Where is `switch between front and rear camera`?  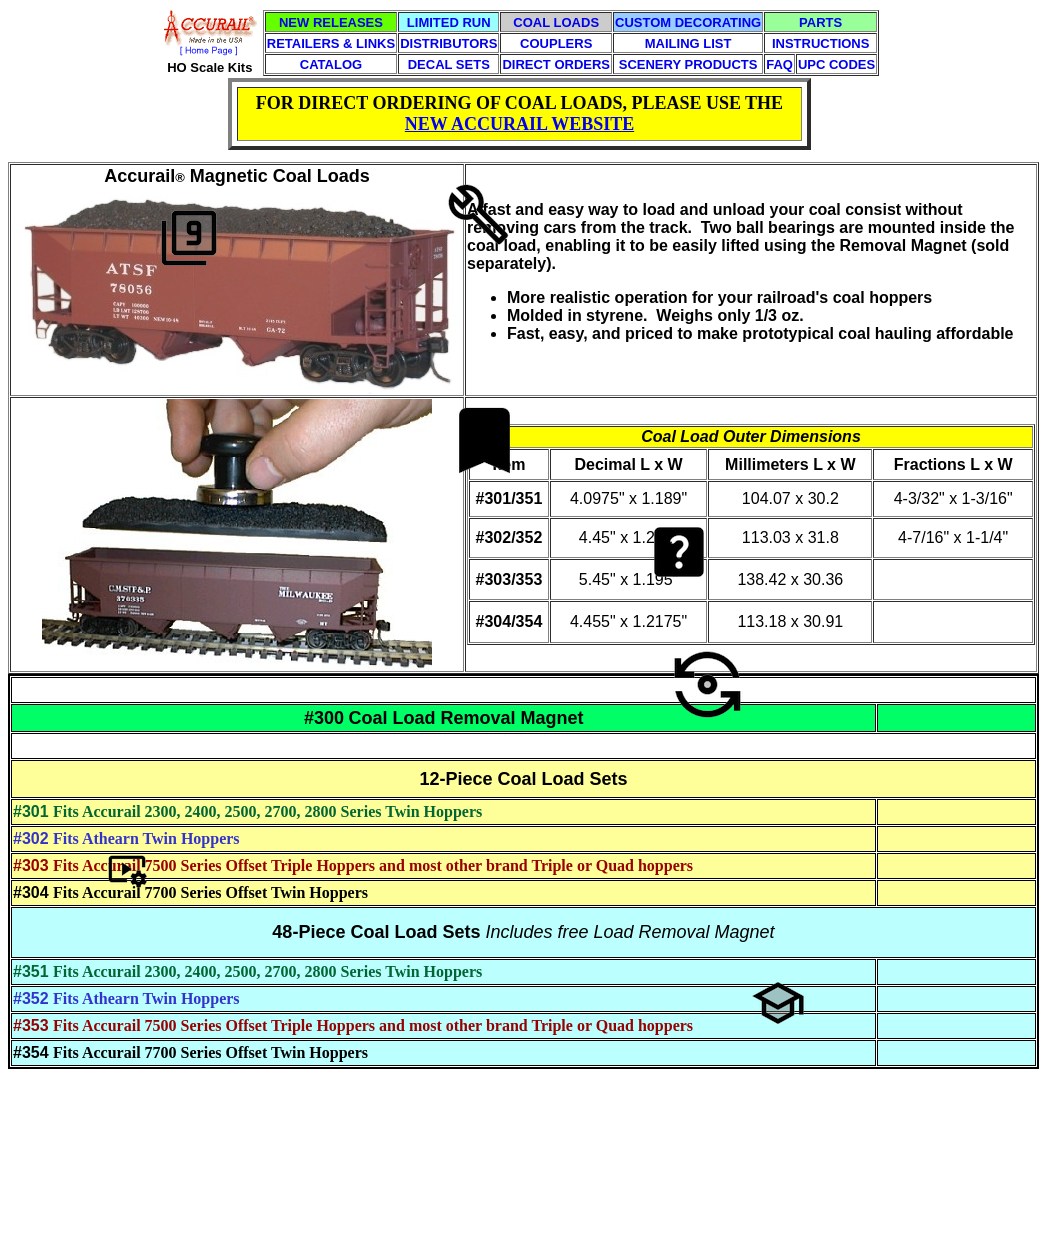
switch between front and rear camera is located at coordinates (707, 684).